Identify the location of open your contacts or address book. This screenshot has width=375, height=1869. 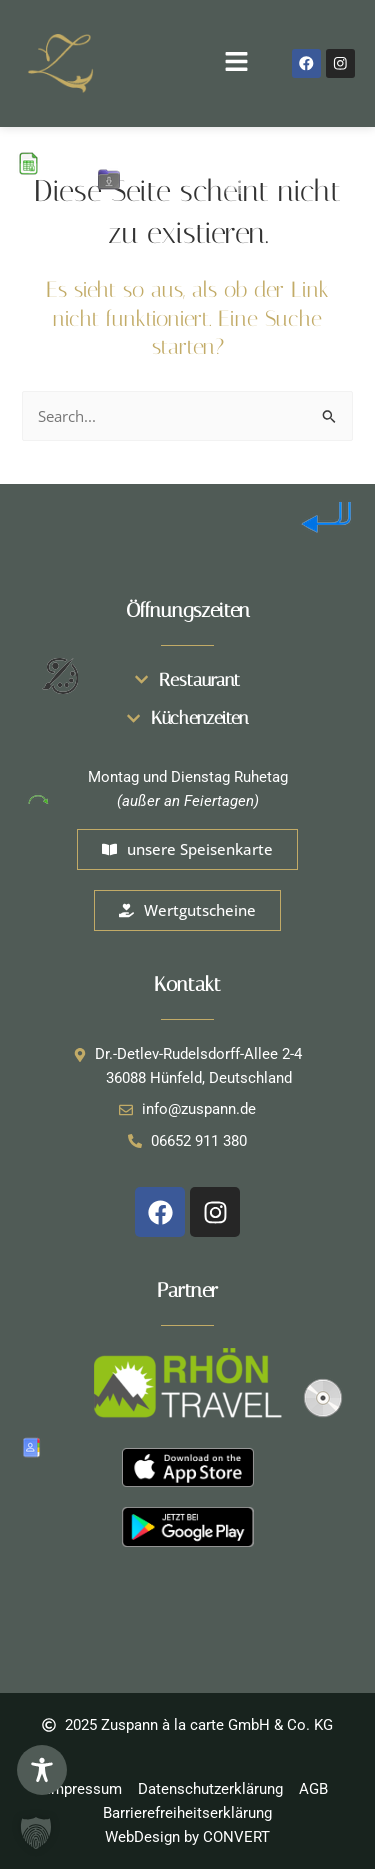
(31, 1447).